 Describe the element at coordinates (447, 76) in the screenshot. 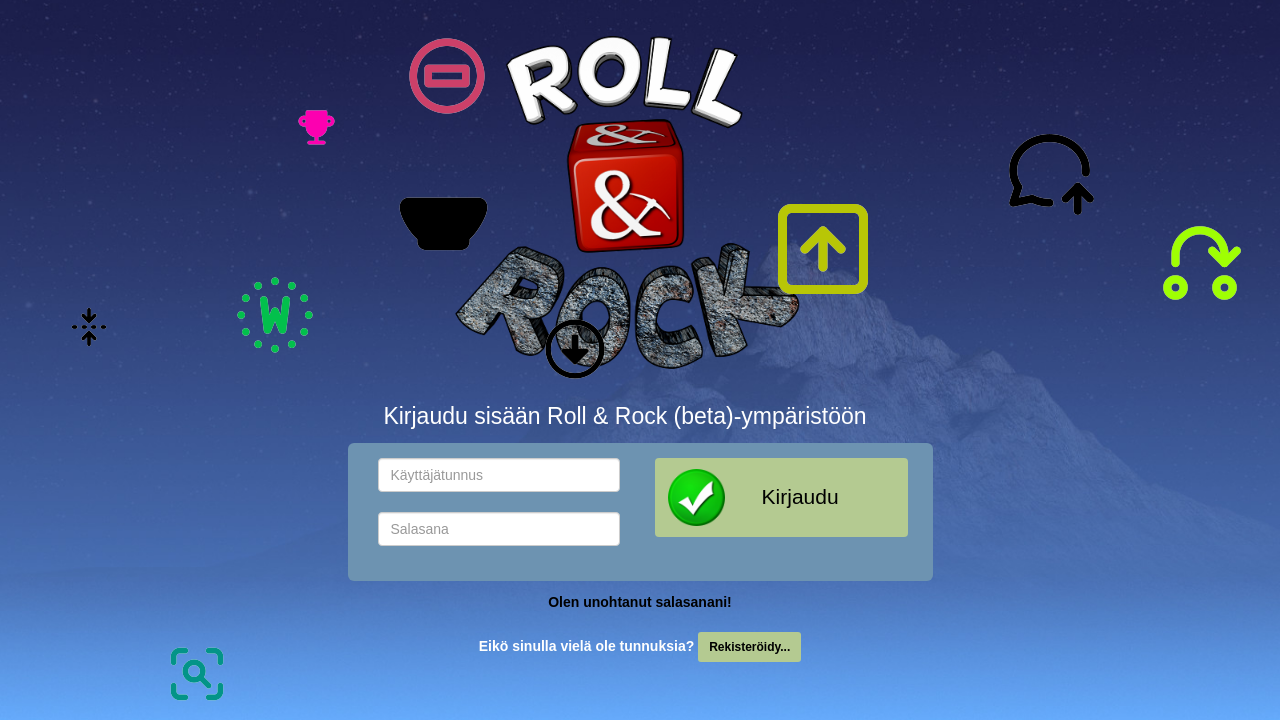

I see `remove or delete an item` at that location.